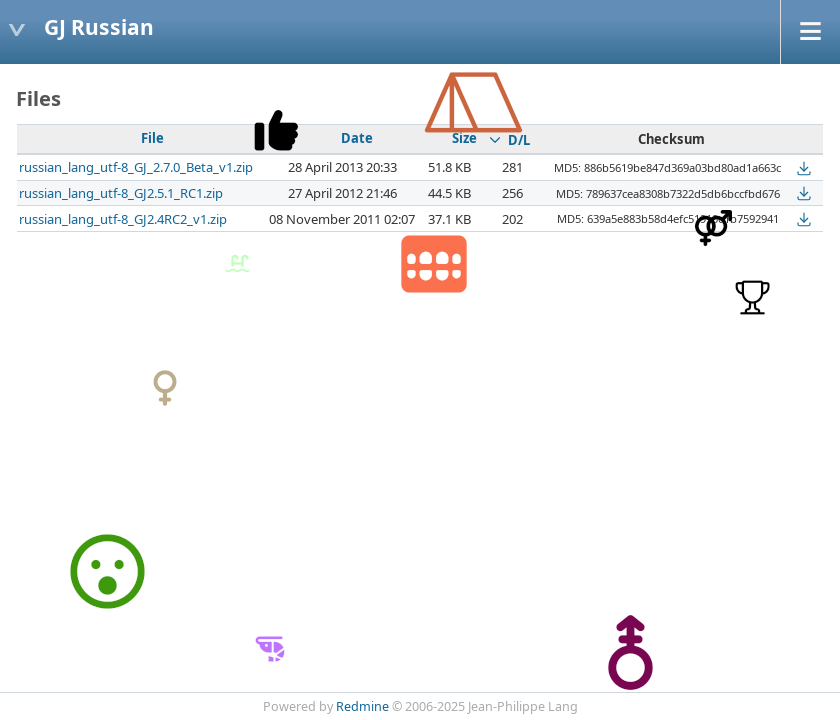 This screenshot has height=720, width=840. What do you see at coordinates (277, 131) in the screenshot?
I see `like or upvote content` at bounding box center [277, 131].